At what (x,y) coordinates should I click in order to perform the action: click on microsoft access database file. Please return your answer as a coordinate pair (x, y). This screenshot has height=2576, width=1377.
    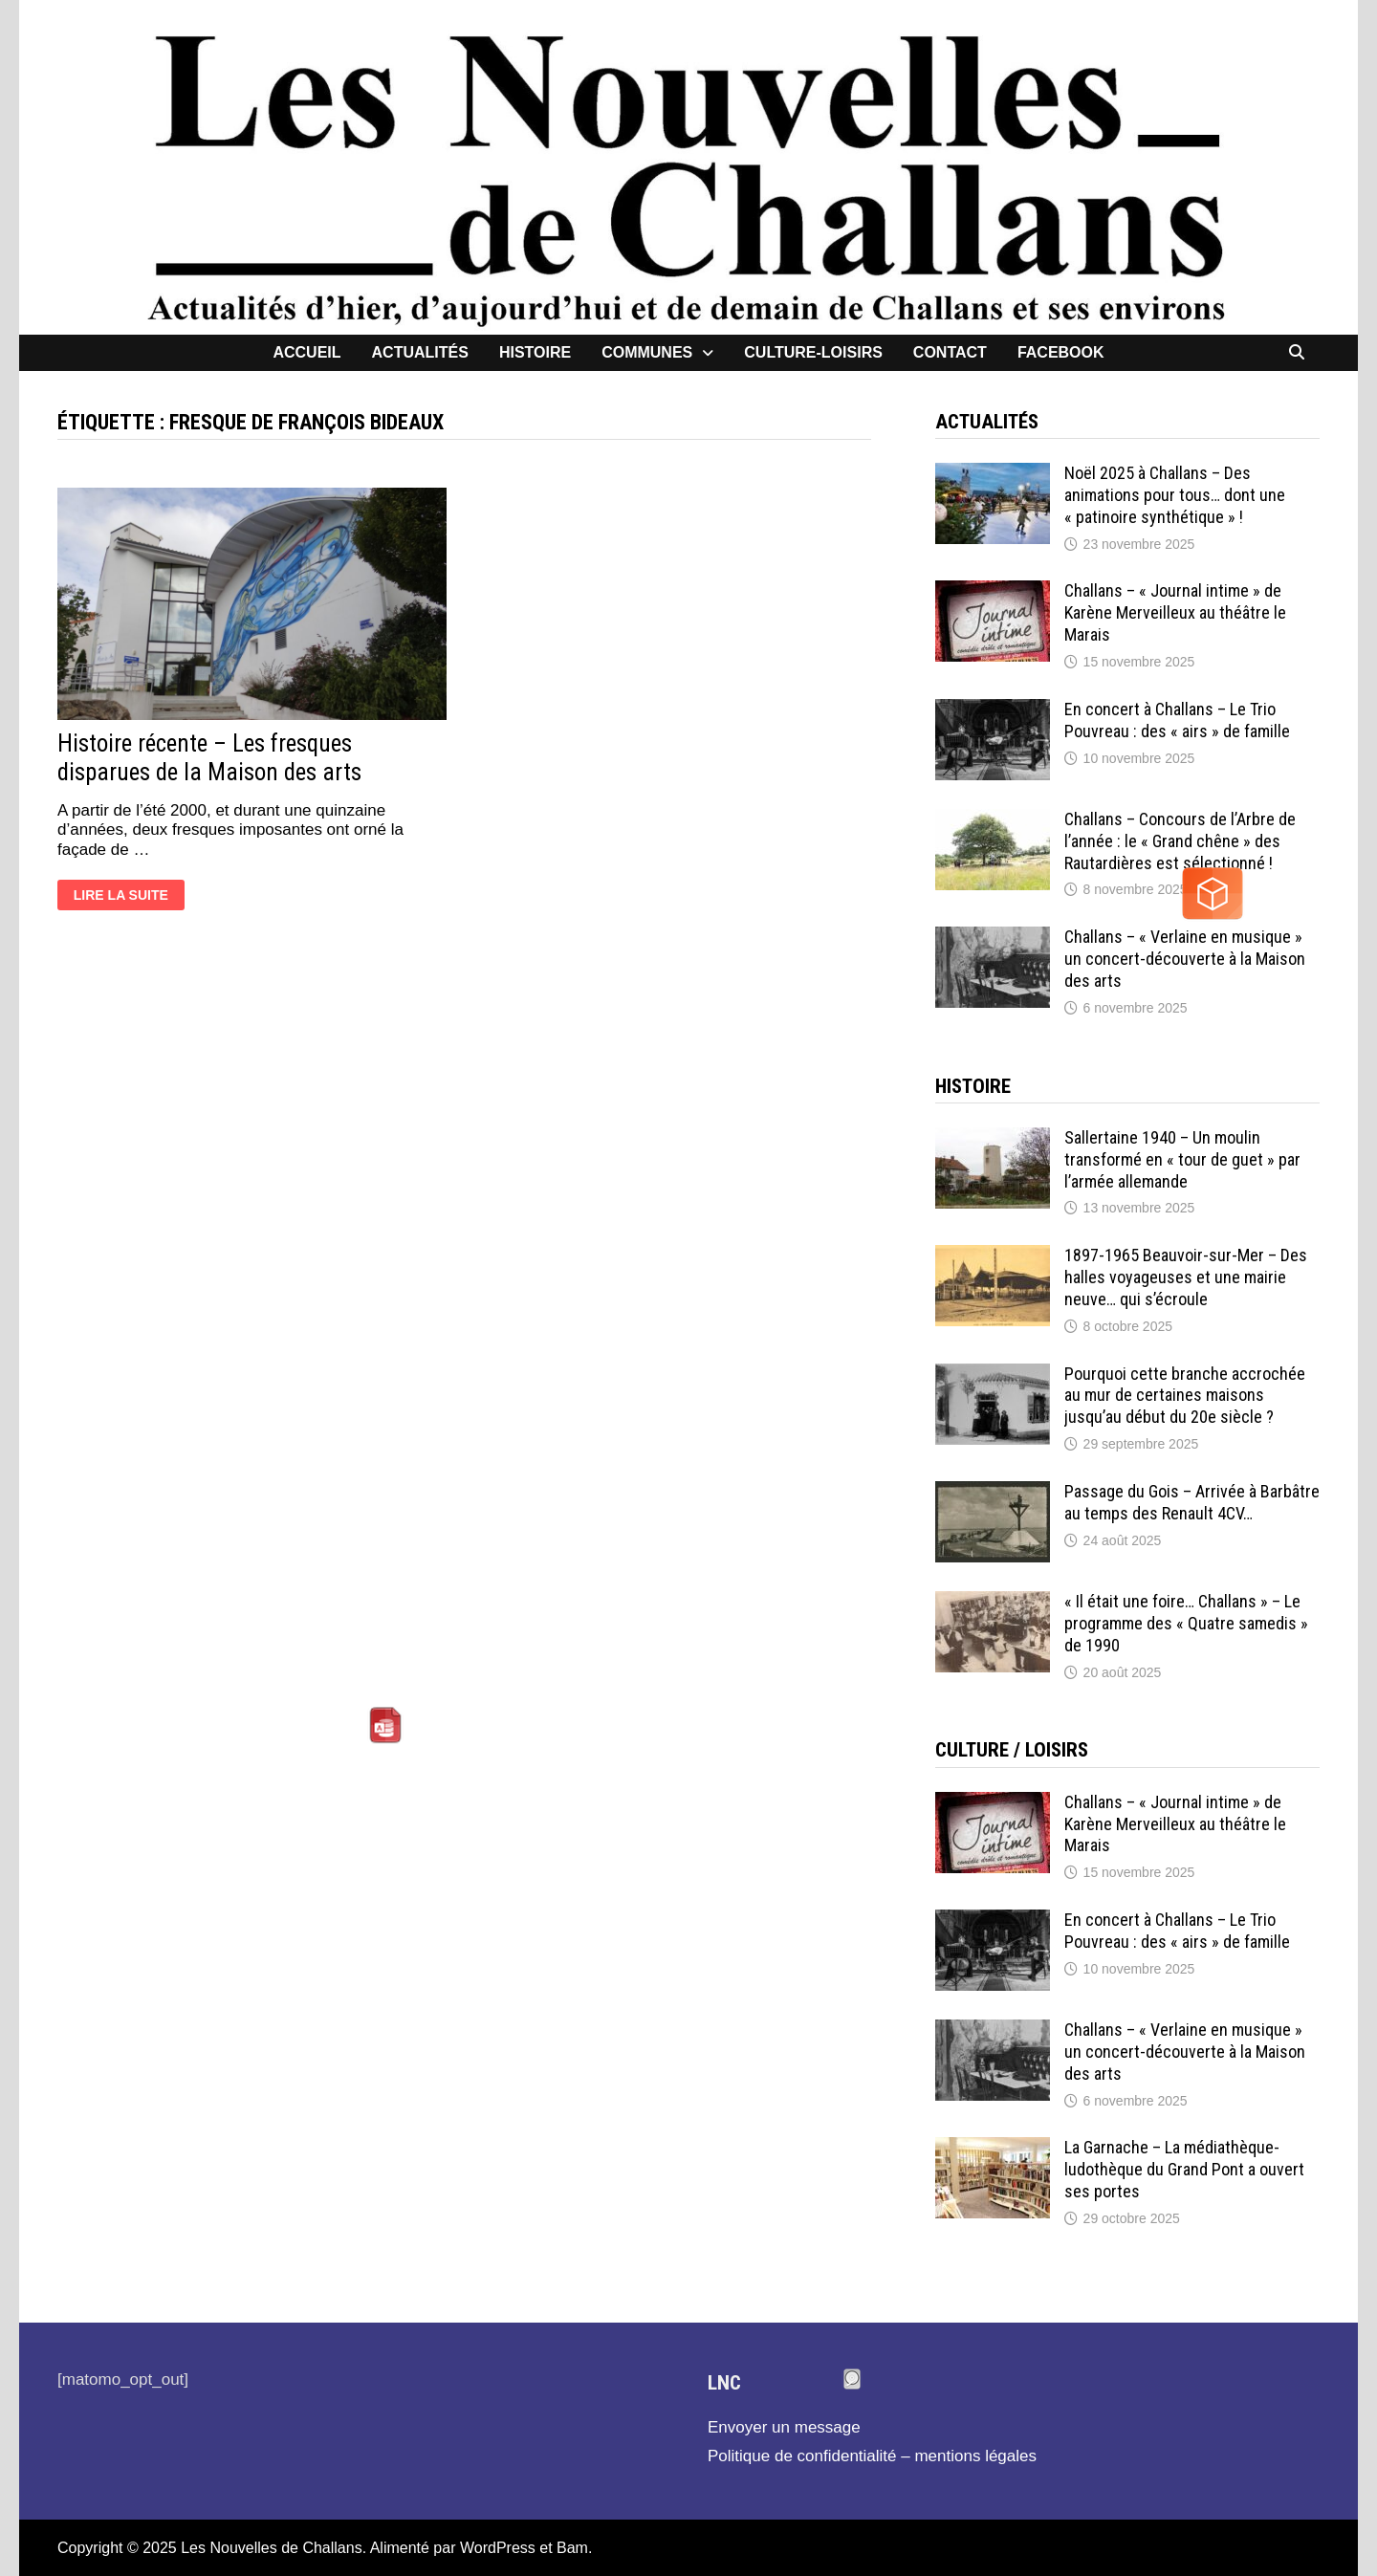
    Looking at the image, I should click on (385, 1725).